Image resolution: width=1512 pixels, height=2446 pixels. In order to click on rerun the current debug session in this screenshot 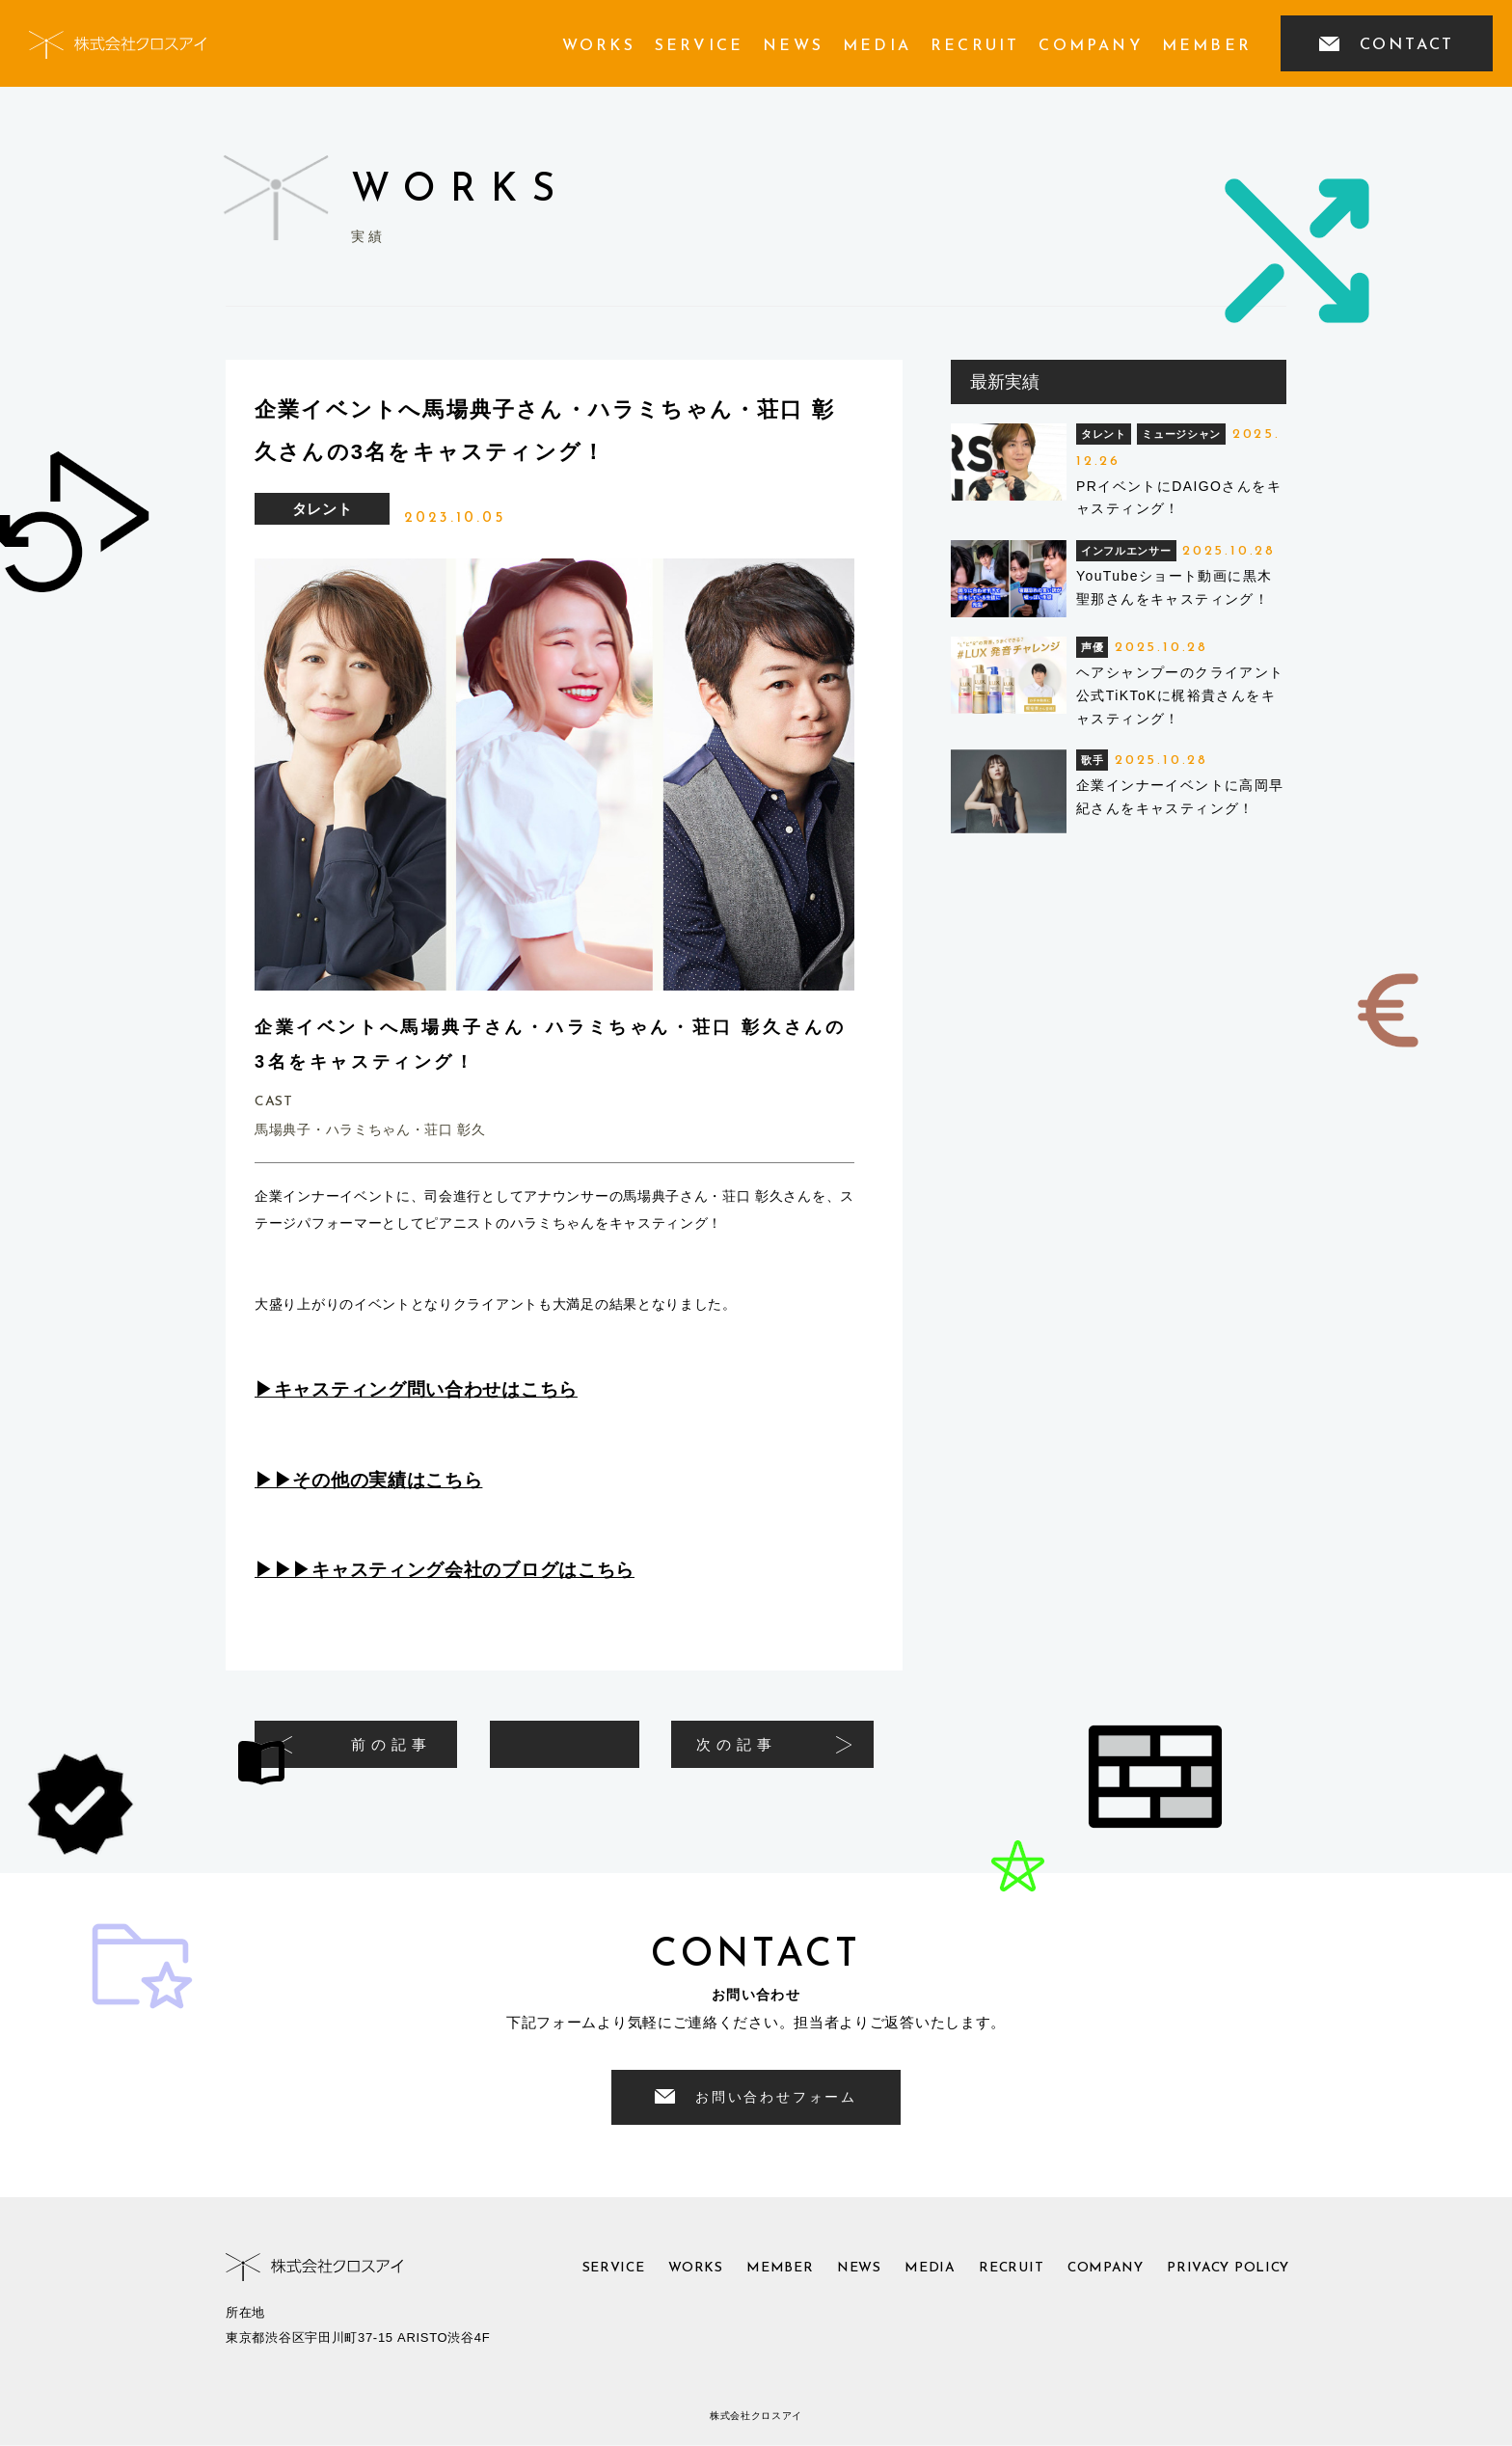, I will do `click(80, 511)`.